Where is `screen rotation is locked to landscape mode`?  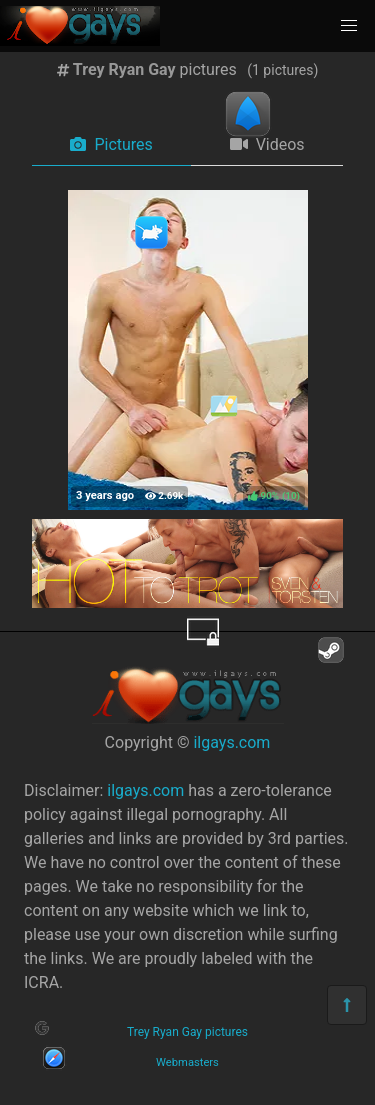
screen rotation is locked to landscape mode is located at coordinates (203, 632).